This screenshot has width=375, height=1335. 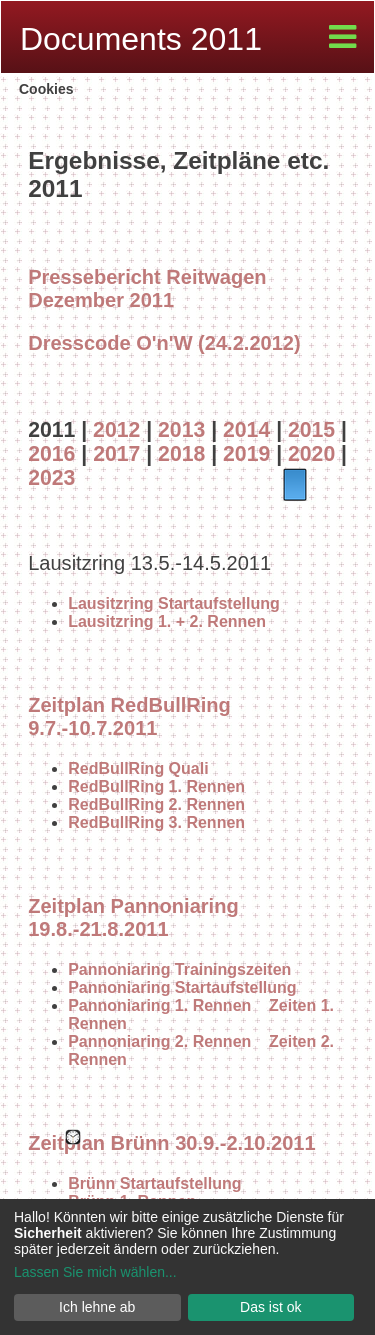 I want to click on iPad Pro device connected to your system, so click(x=295, y=485).